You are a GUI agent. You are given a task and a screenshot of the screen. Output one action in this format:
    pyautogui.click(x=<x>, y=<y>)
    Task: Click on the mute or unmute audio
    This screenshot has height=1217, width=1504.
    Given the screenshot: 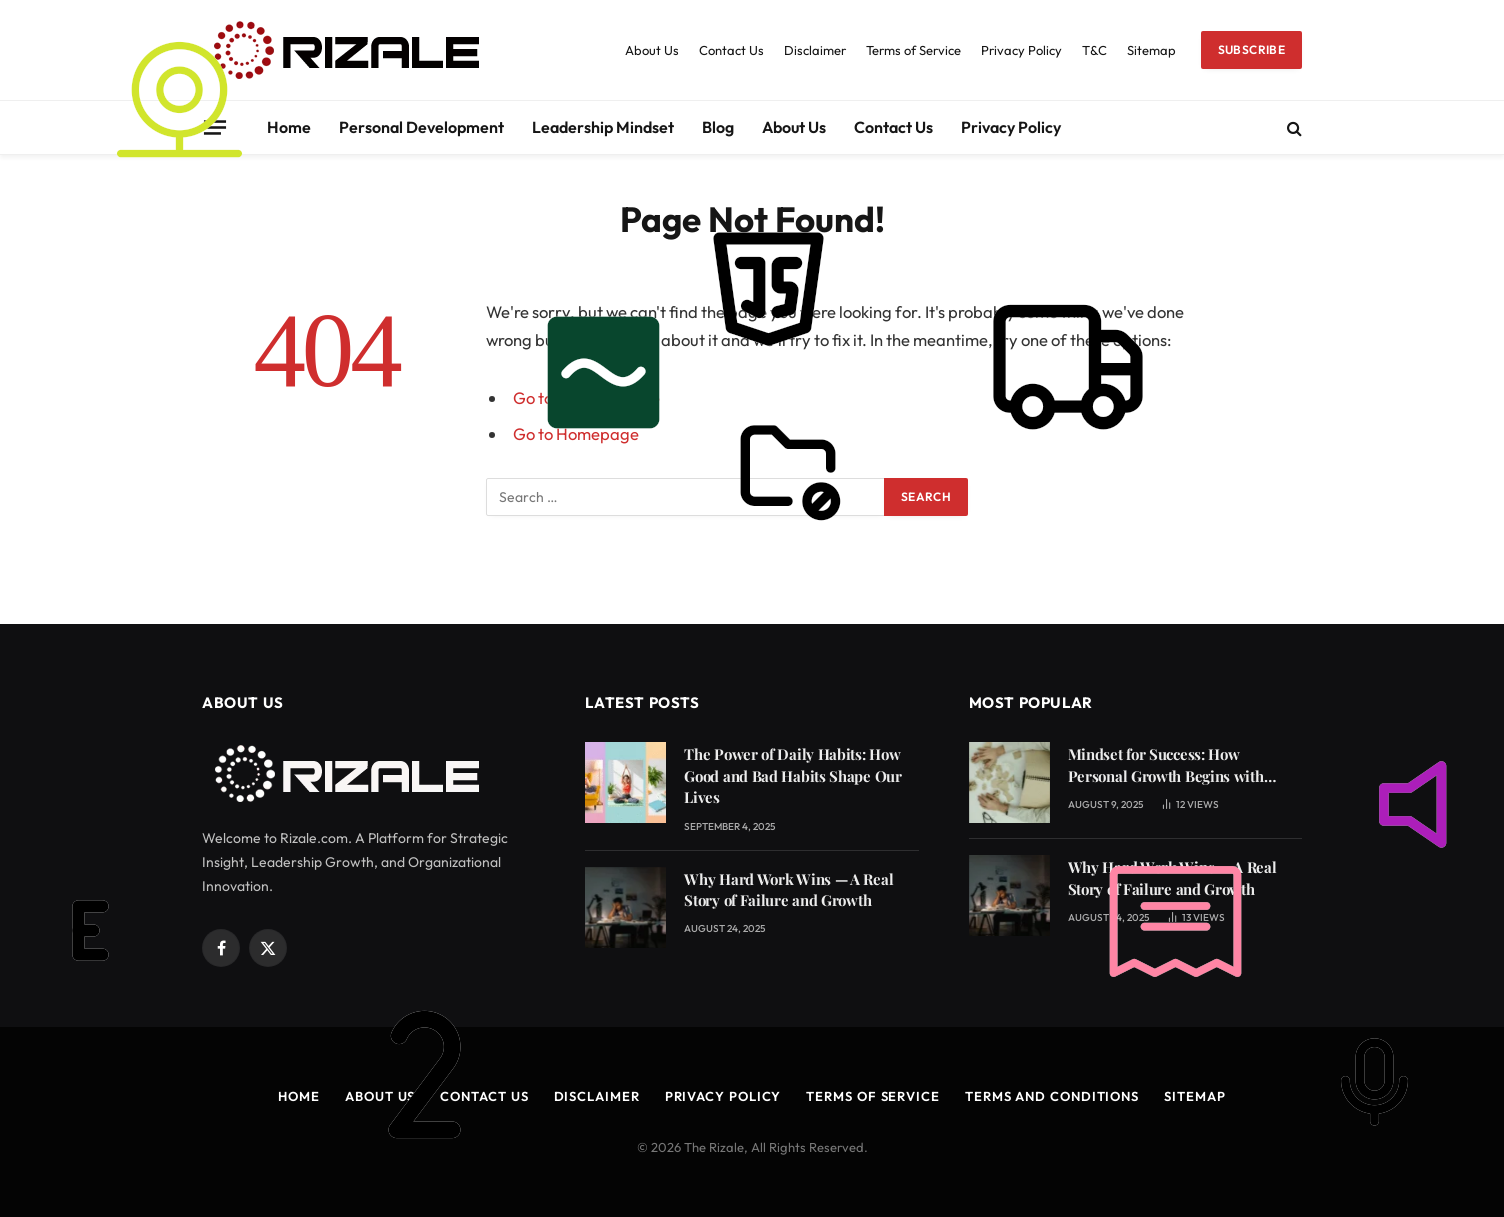 What is the action you would take?
    pyautogui.click(x=1417, y=804)
    